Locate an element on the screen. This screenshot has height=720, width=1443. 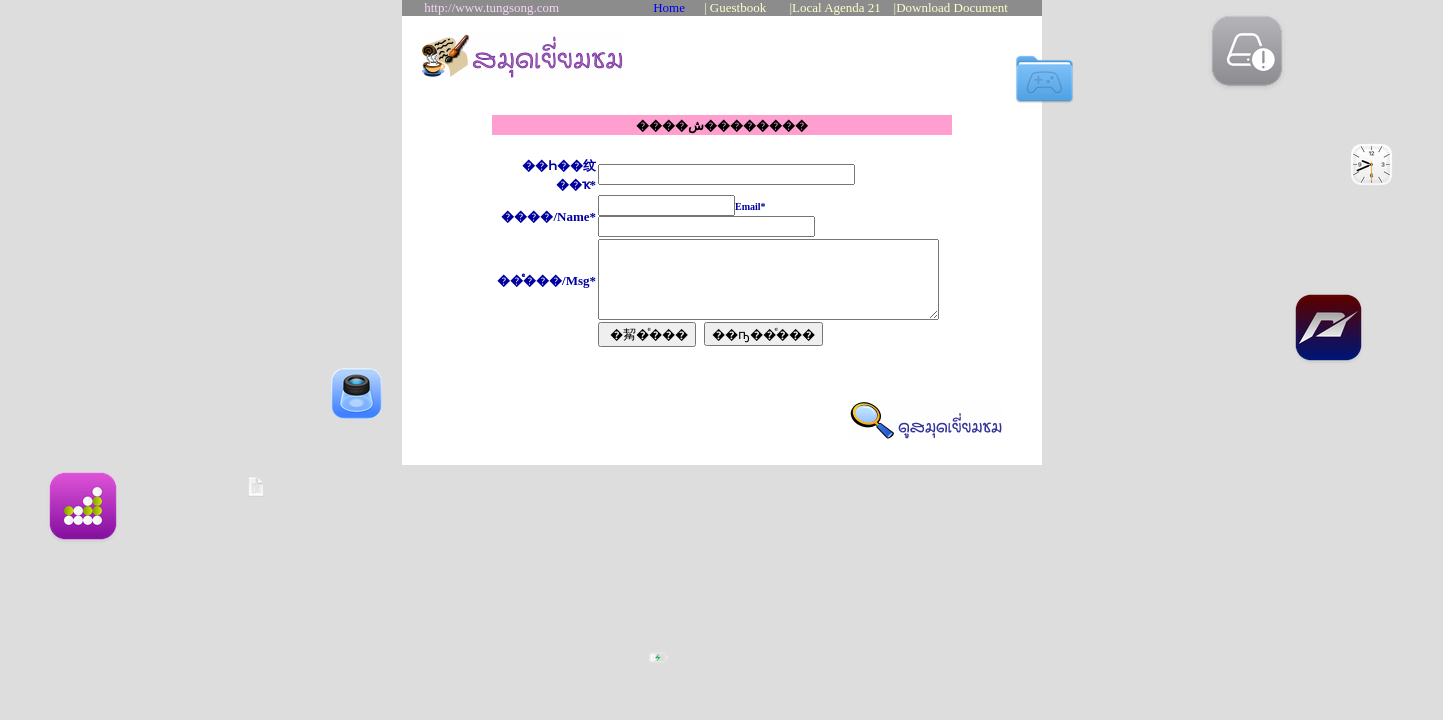
launch need for speed hot pursuit game is located at coordinates (1328, 327).